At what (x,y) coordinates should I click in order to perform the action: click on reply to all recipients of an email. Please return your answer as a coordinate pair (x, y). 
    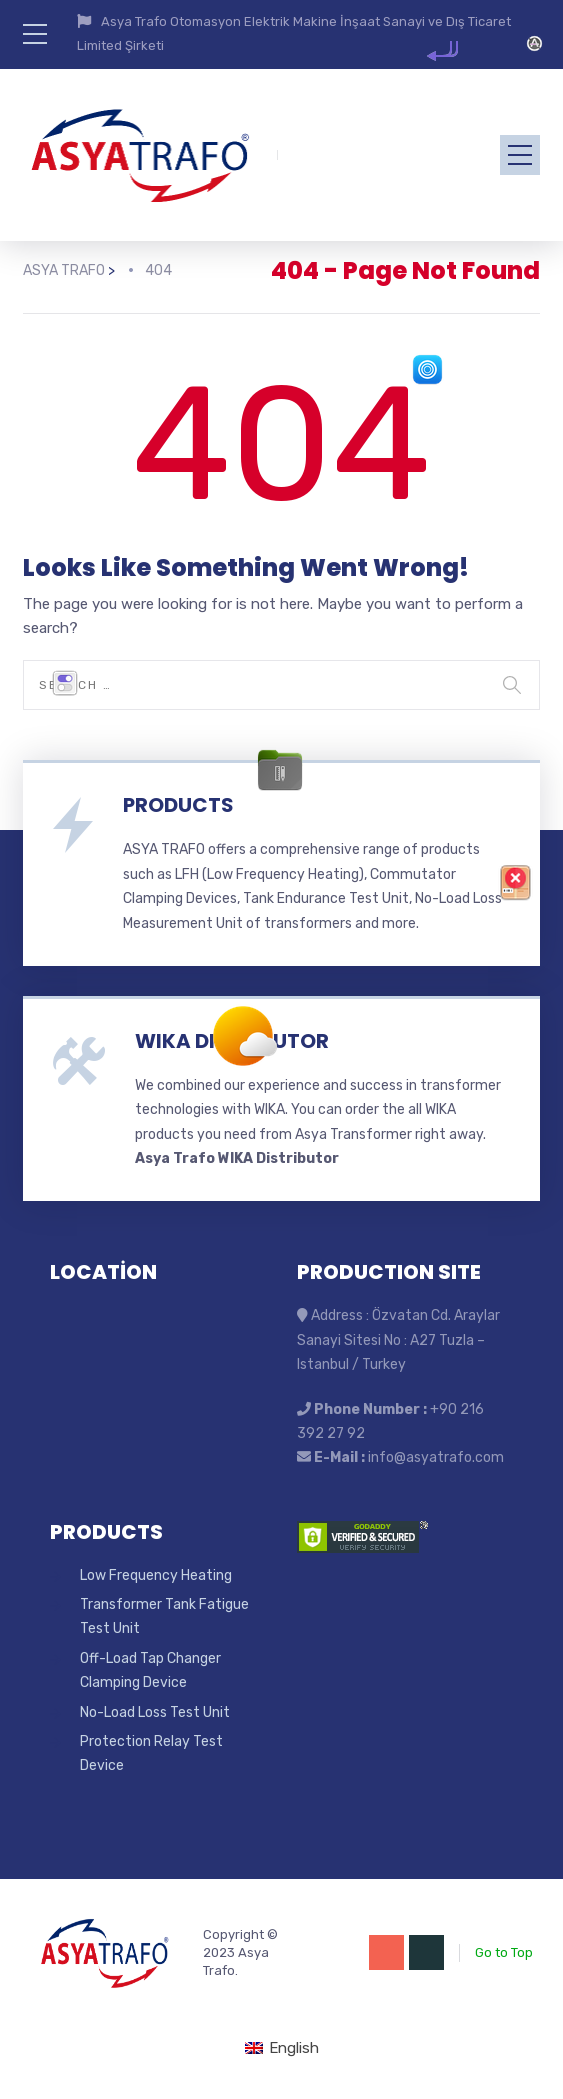
    Looking at the image, I should click on (442, 49).